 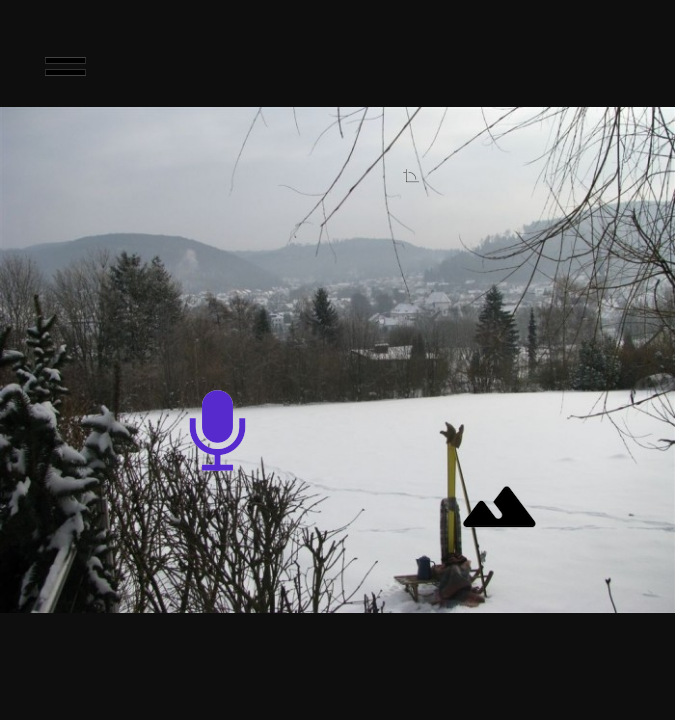 I want to click on tap to start voice input, so click(x=217, y=430).